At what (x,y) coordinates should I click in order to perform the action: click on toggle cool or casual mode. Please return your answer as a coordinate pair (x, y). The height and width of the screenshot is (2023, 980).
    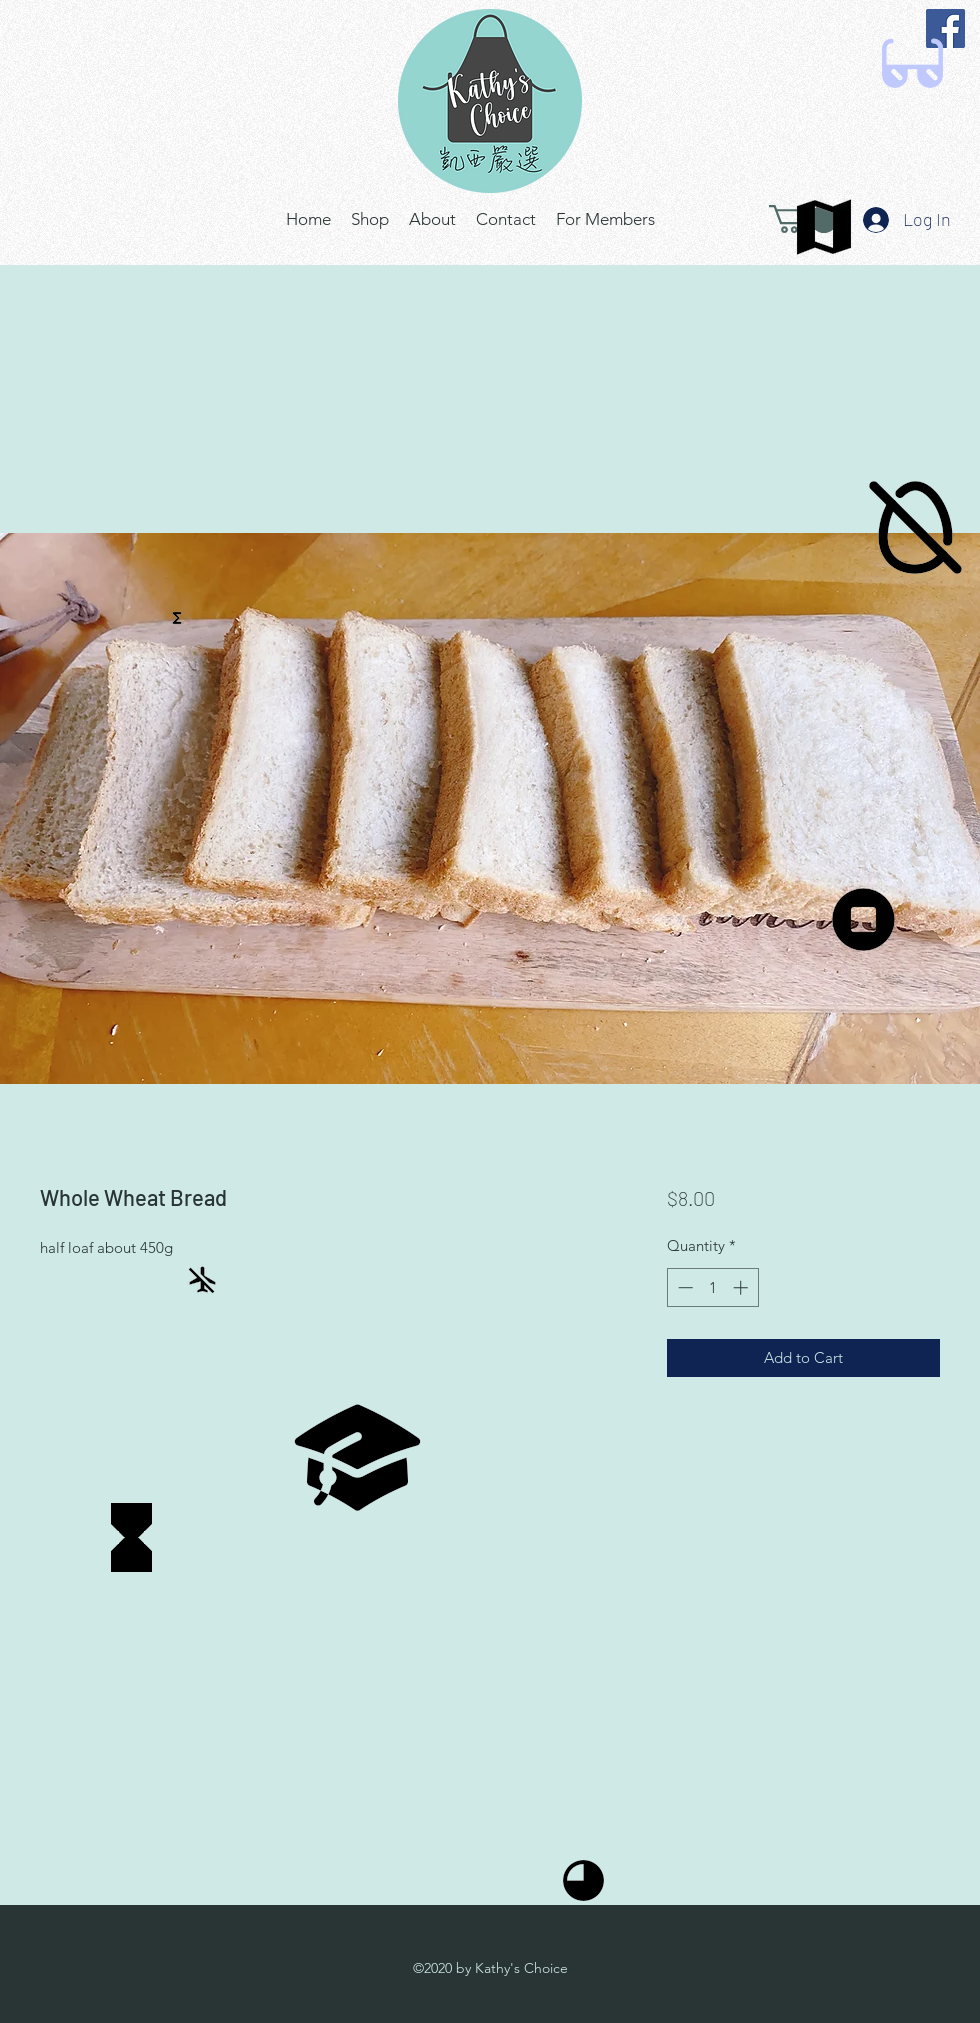
    Looking at the image, I should click on (912, 64).